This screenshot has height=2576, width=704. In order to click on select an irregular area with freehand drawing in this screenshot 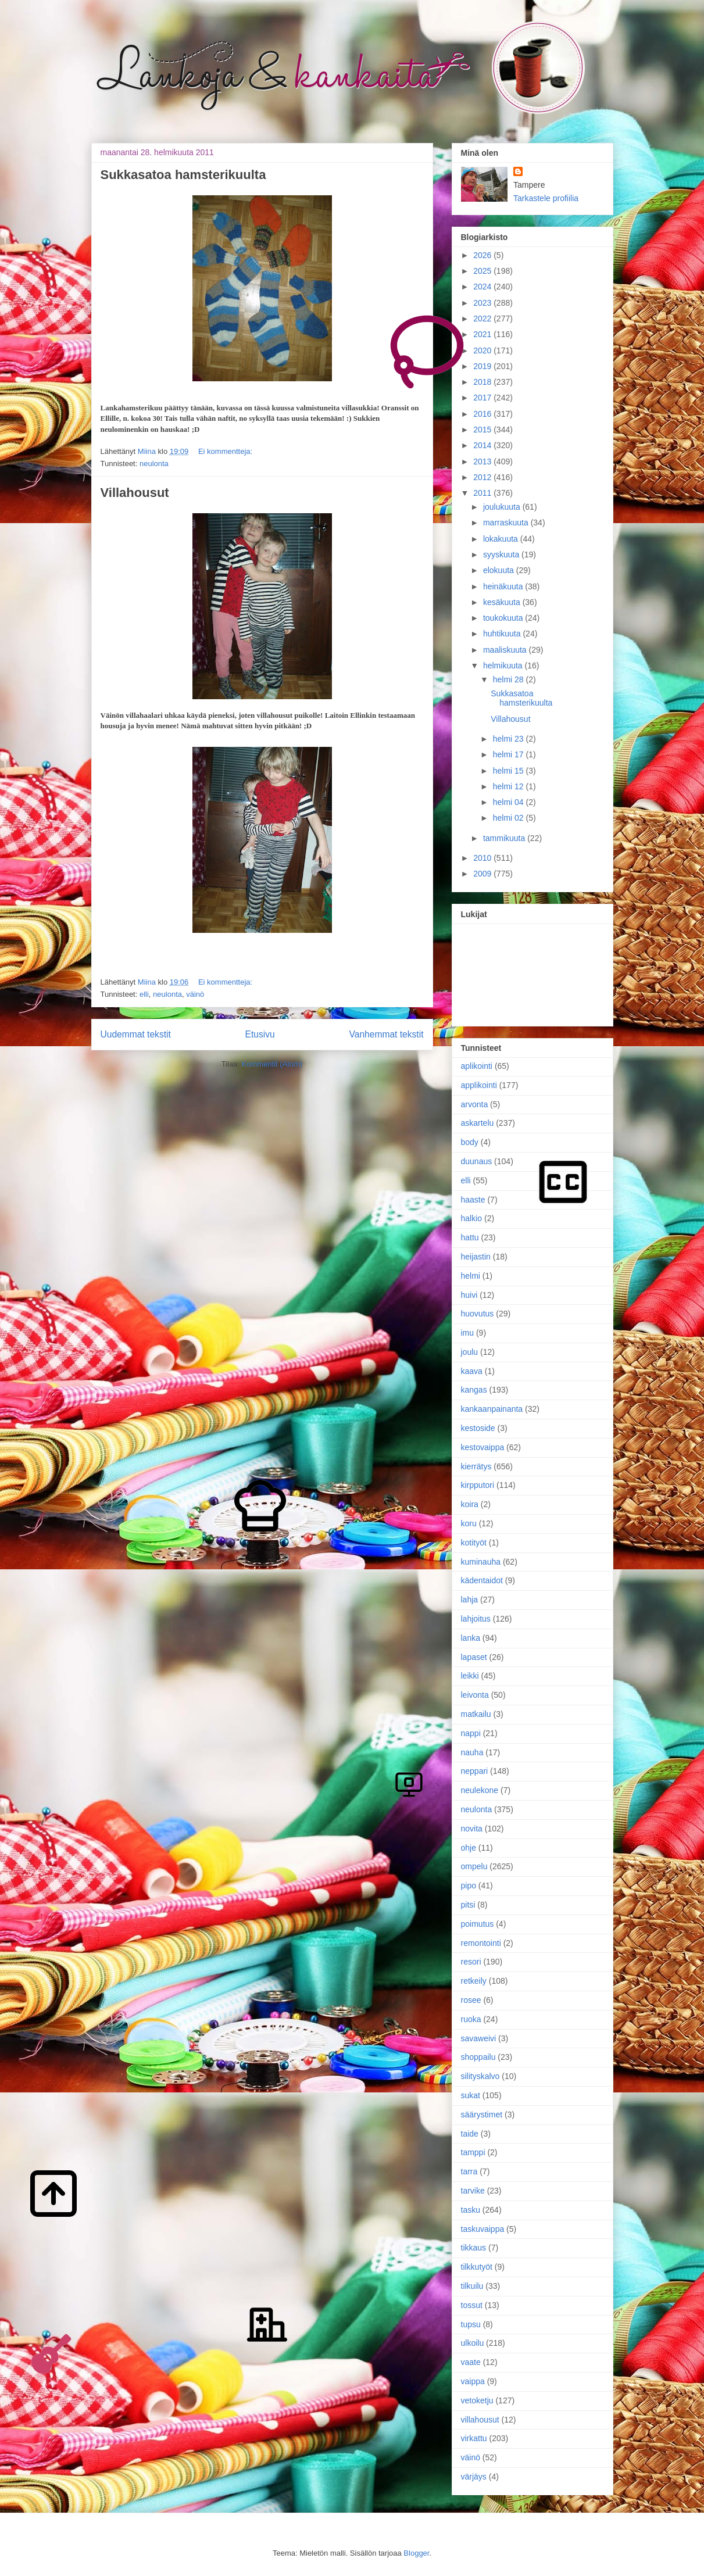, I will do `click(427, 352)`.